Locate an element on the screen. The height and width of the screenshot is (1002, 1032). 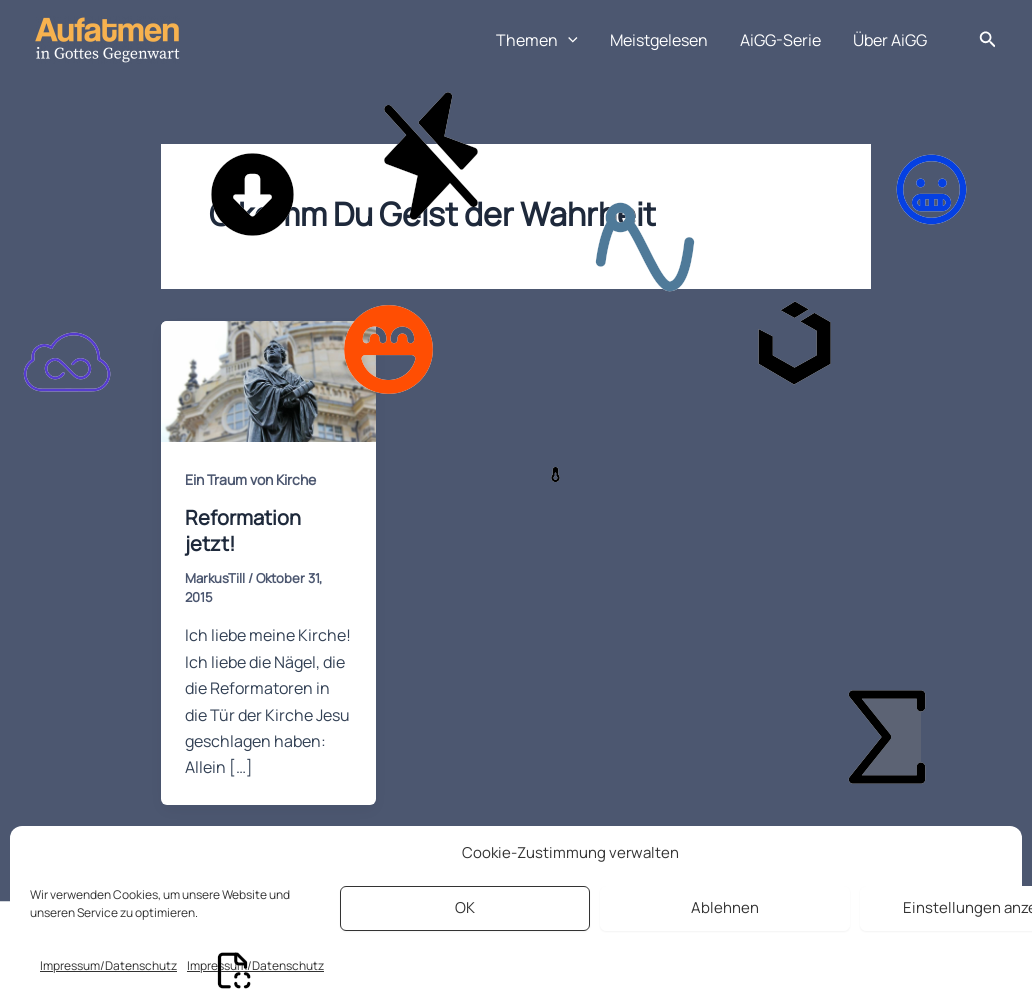
download a file or content is located at coordinates (252, 194).